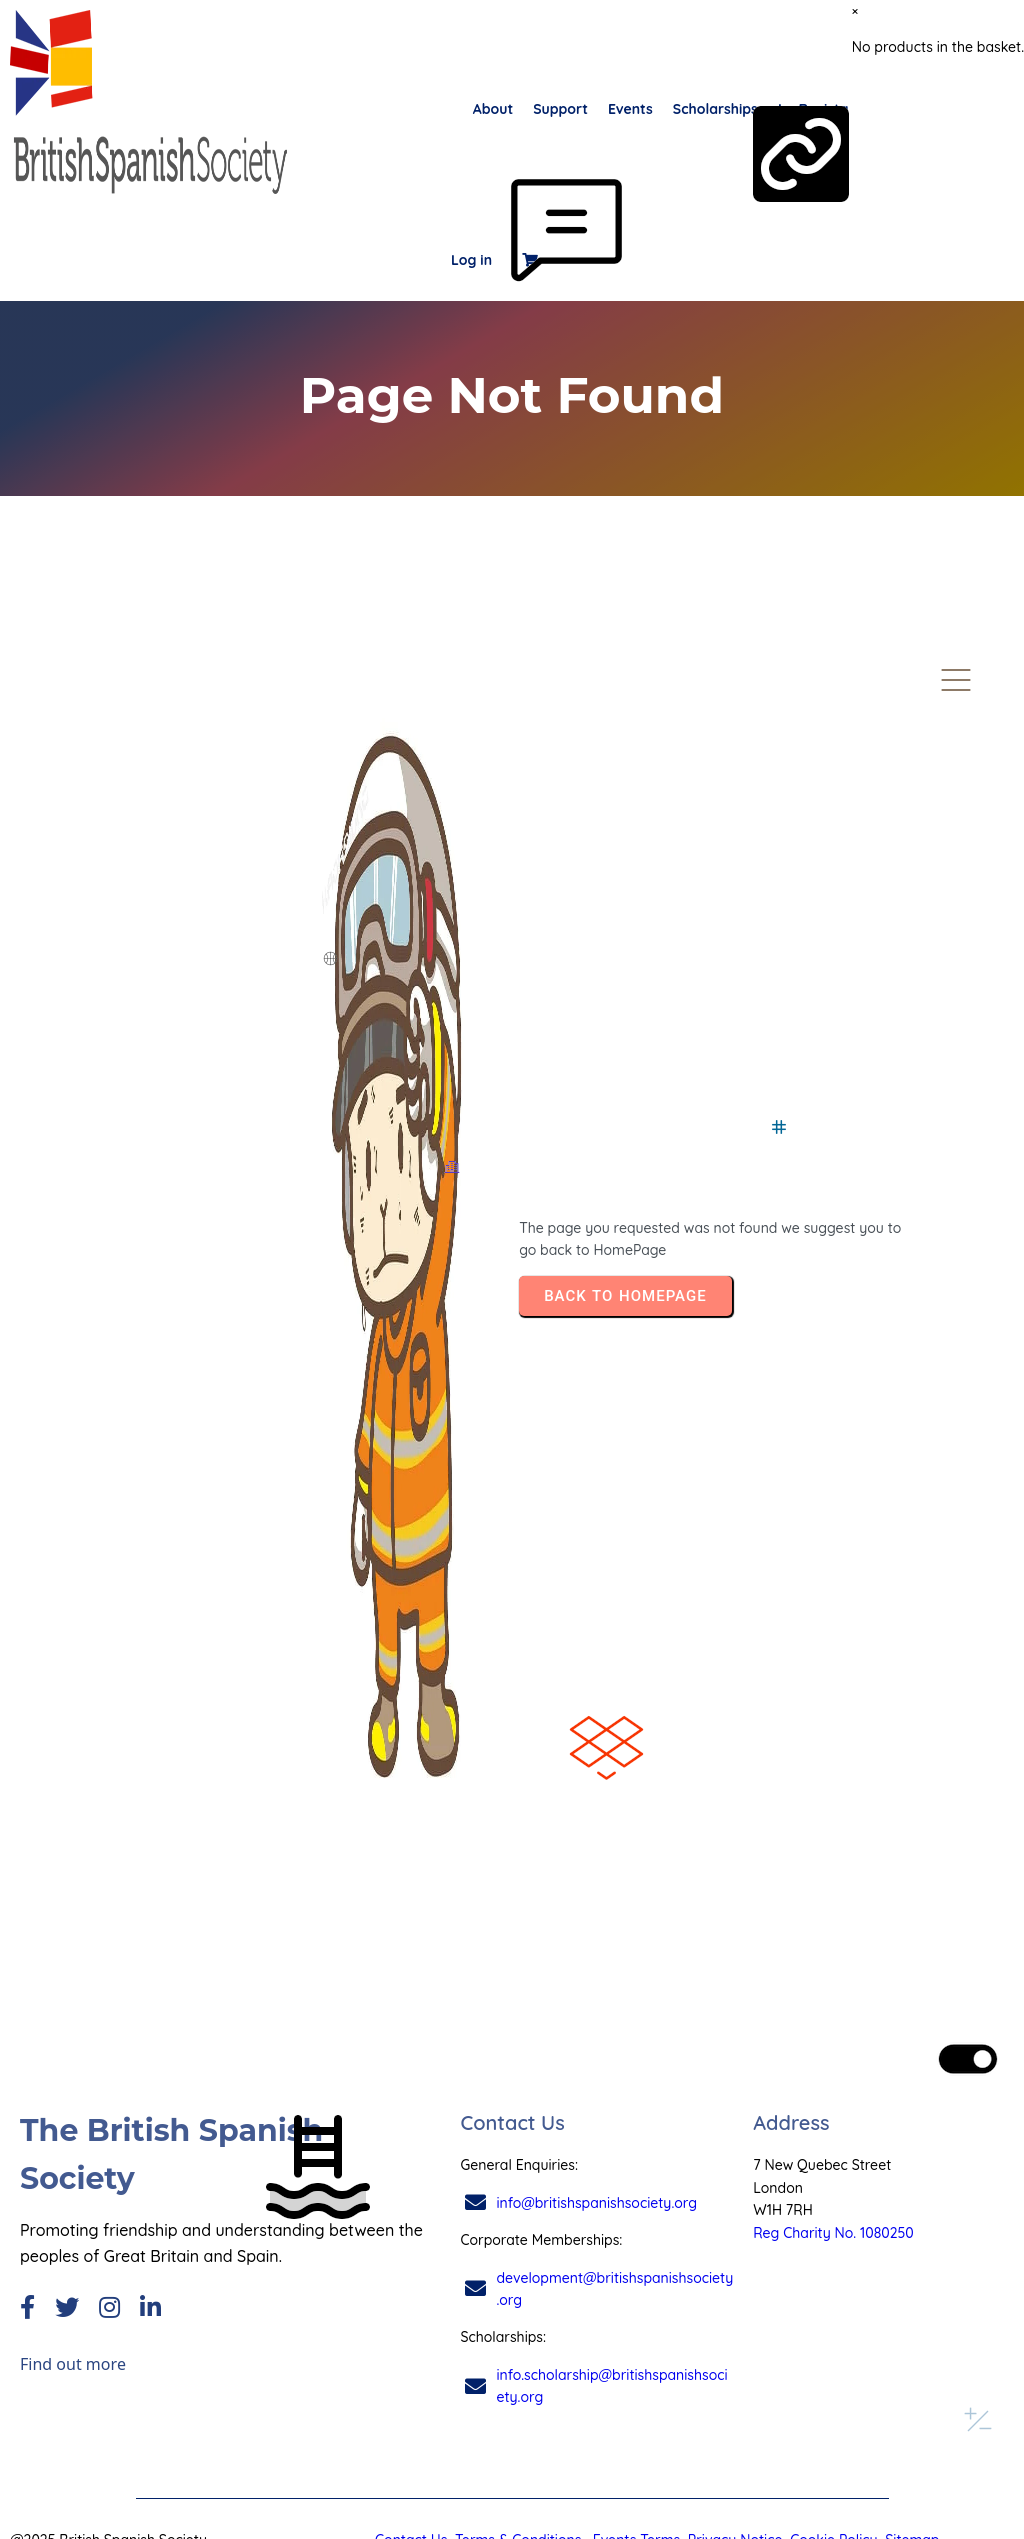  What do you see at coordinates (566, 221) in the screenshot?
I see `open chat or messaging` at bounding box center [566, 221].